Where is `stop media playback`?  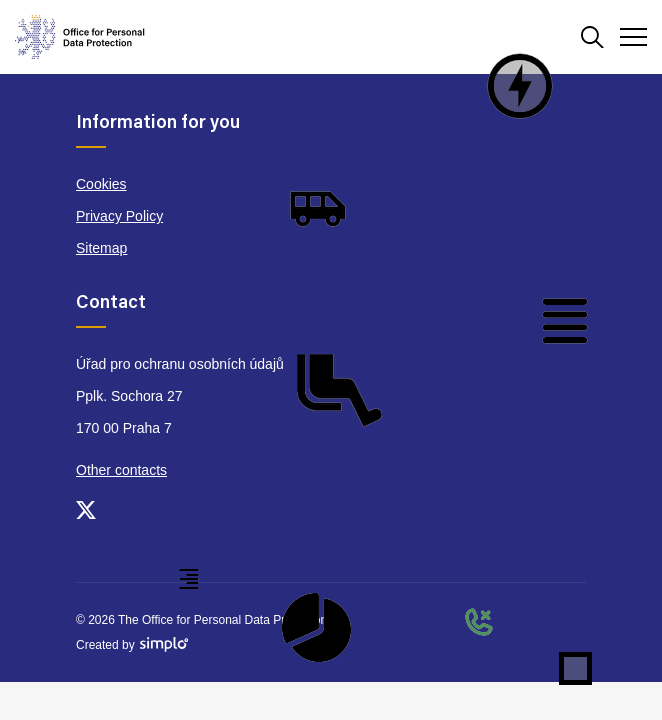
stop media playback is located at coordinates (575, 668).